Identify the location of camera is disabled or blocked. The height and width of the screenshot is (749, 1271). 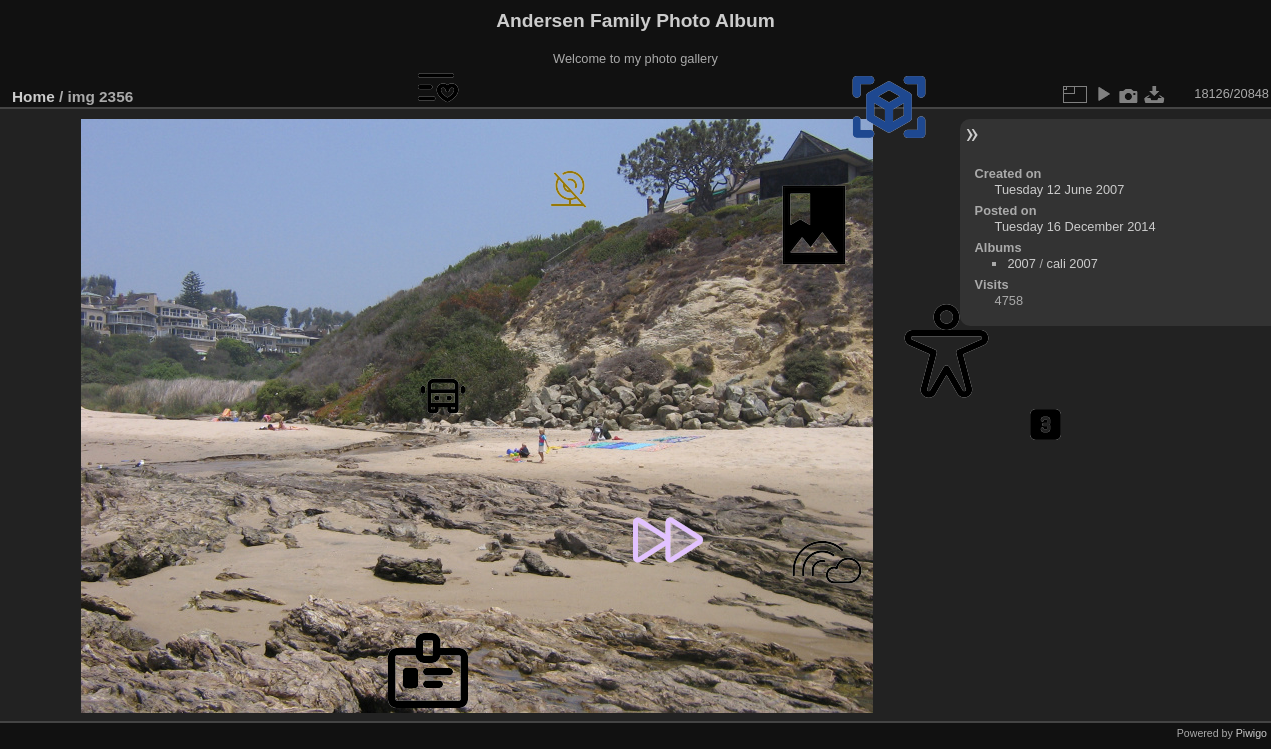
(570, 190).